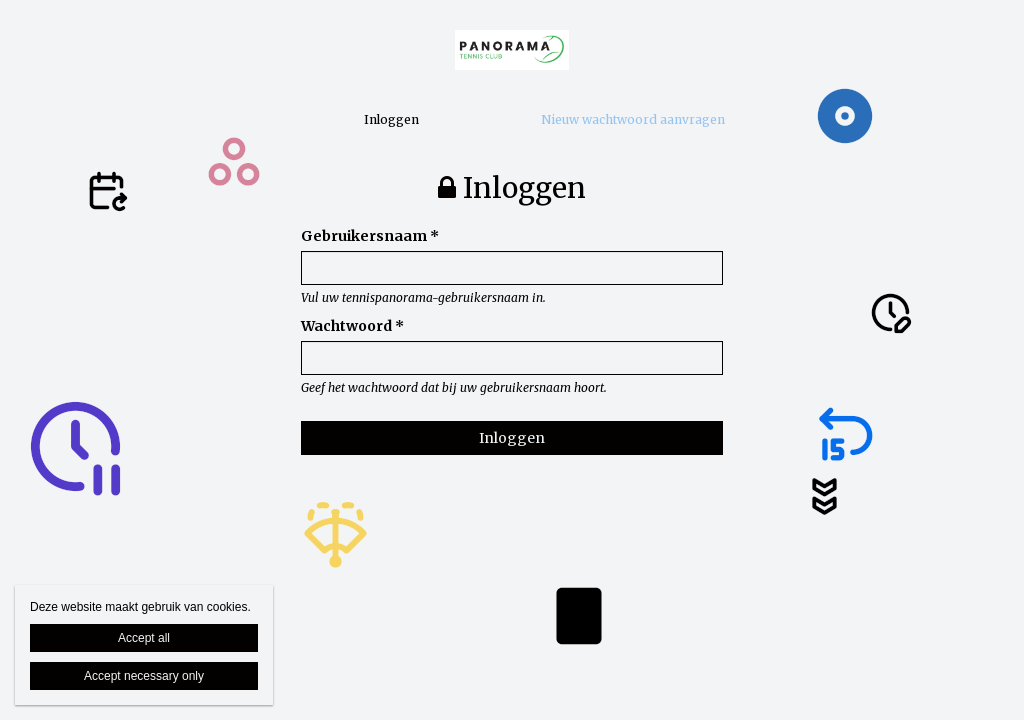  Describe the element at coordinates (579, 616) in the screenshot. I see `switch to single column layout` at that location.